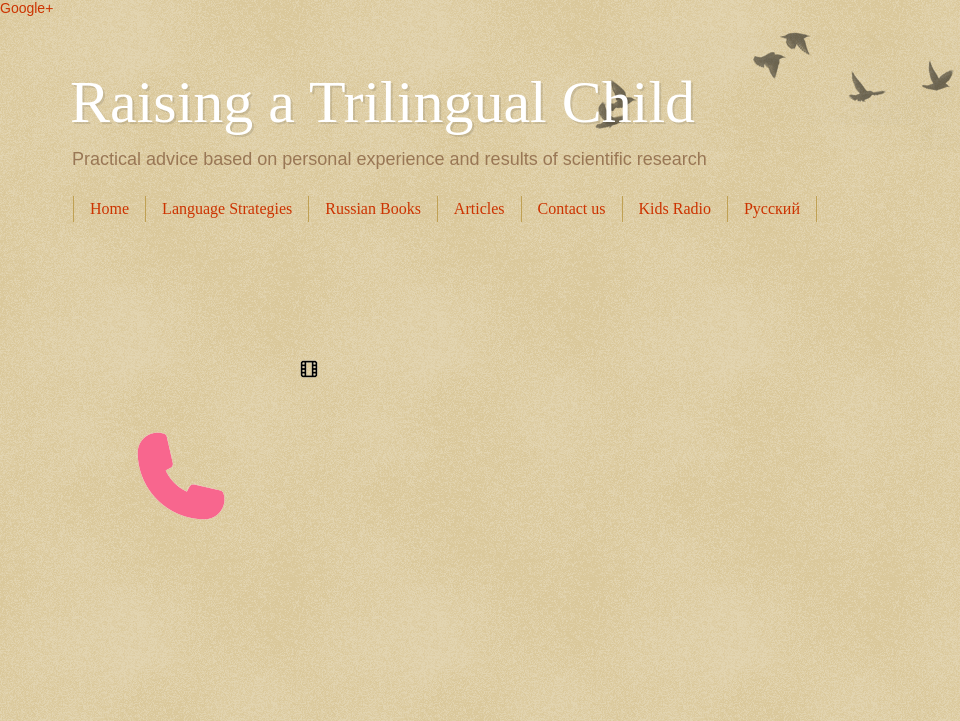 Image resolution: width=960 pixels, height=721 pixels. Describe the element at coordinates (309, 369) in the screenshot. I see `access video or movie content` at that location.